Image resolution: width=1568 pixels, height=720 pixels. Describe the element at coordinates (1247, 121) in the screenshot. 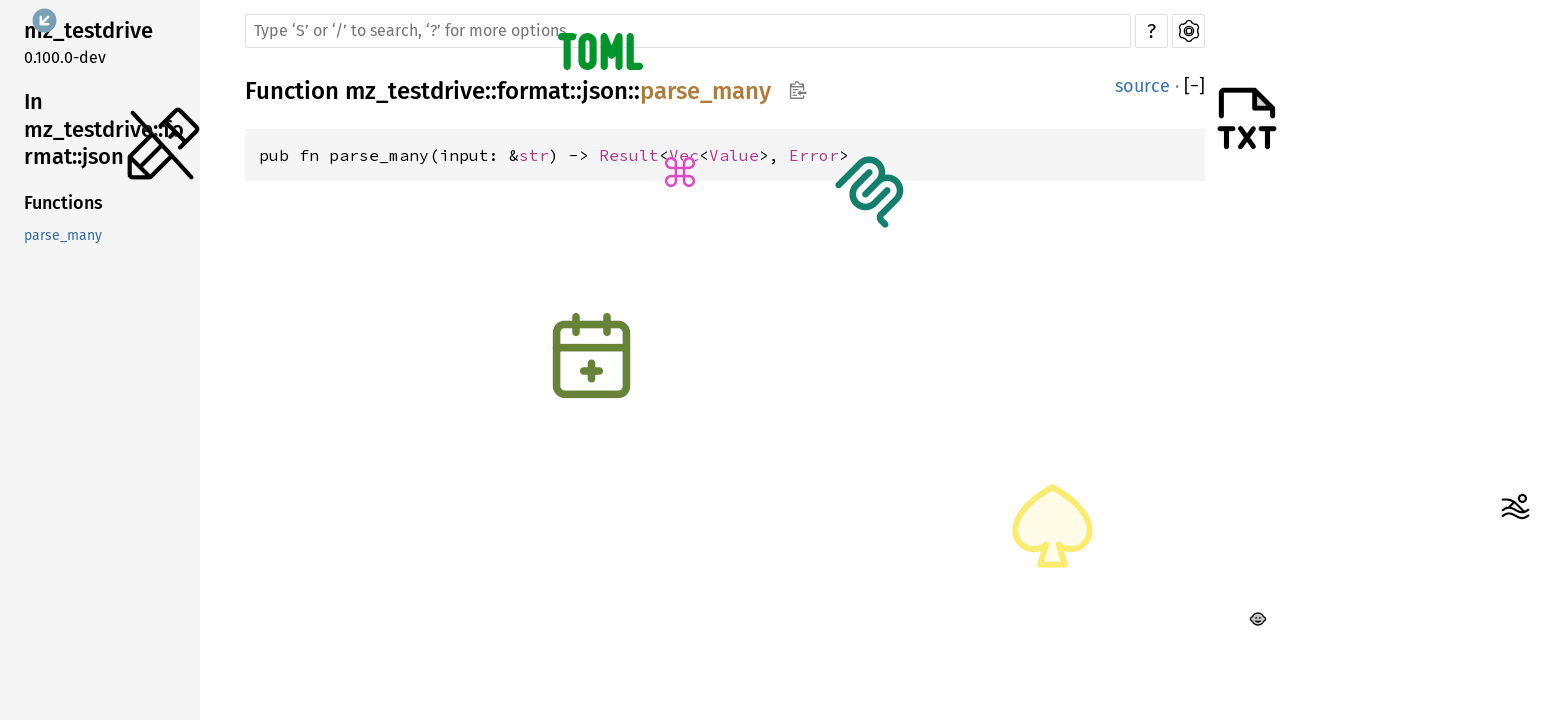

I see `open a plain text file` at that location.